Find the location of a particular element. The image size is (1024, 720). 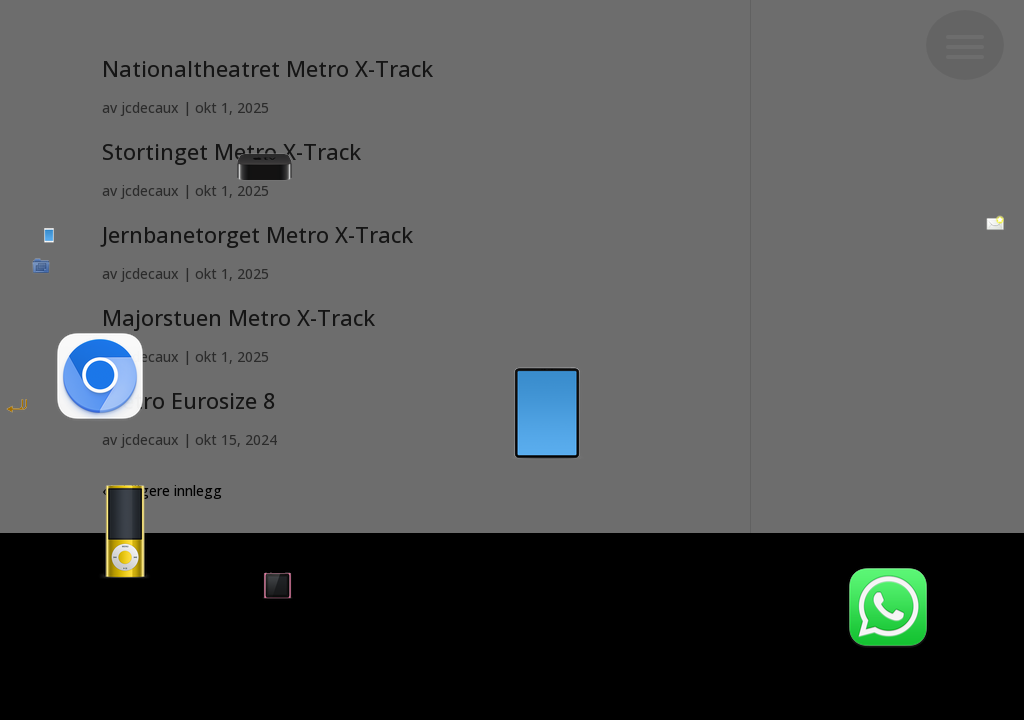

apple tv device icon is located at coordinates (264, 158).